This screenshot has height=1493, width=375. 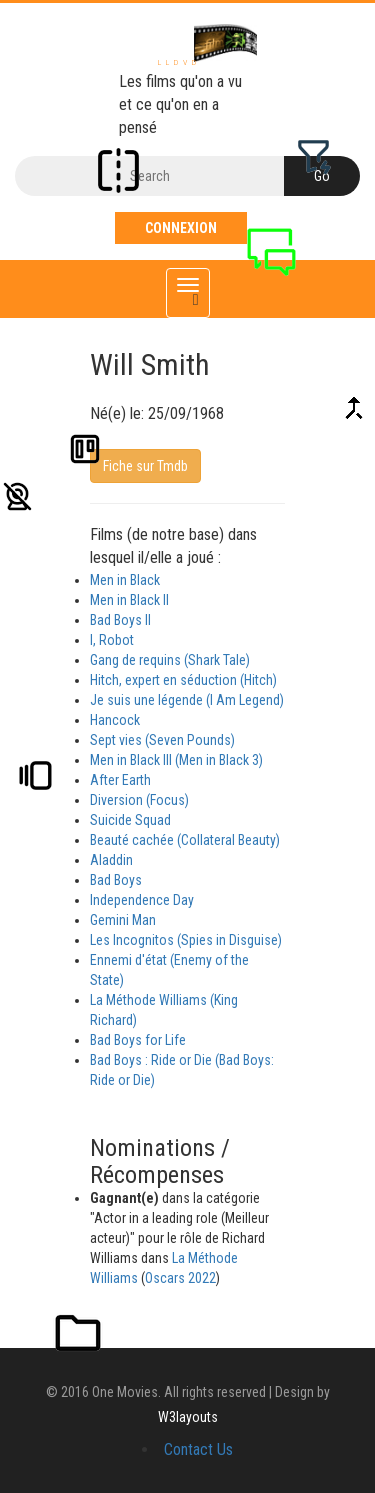 I want to click on open discussion thread or comments, so click(x=271, y=252).